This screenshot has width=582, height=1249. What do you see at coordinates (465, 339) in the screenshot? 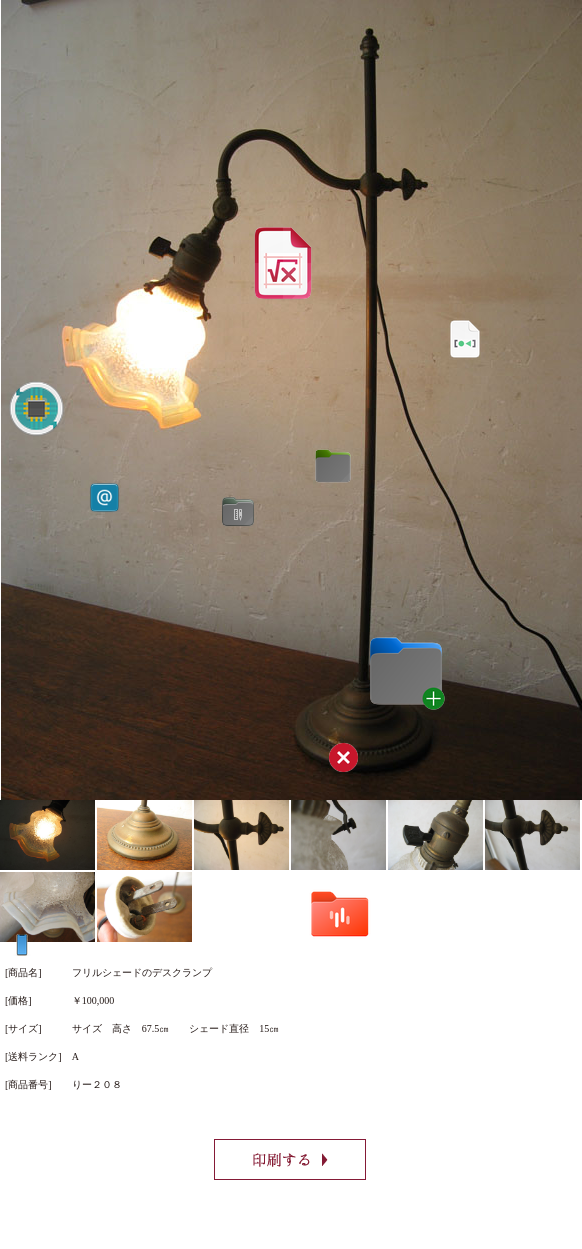
I see `a systemd unit configuration file` at bounding box center [465, 339].